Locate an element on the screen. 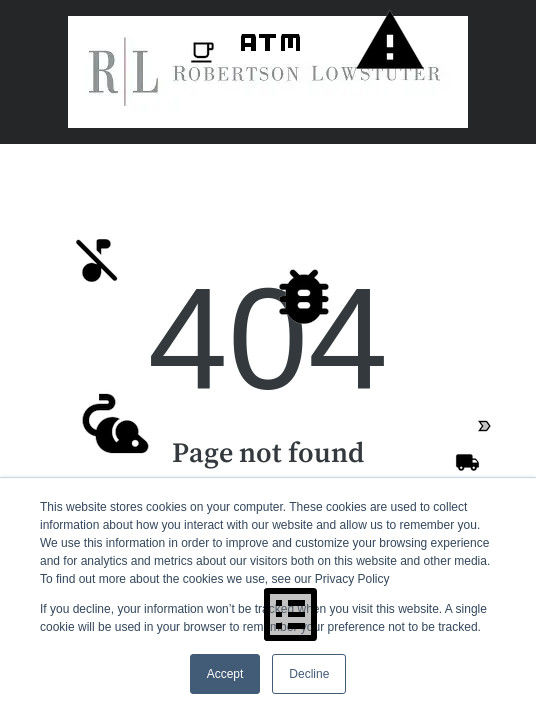 The image size is (536, 720). report a bug or issue is located at coordinates (304, 296).